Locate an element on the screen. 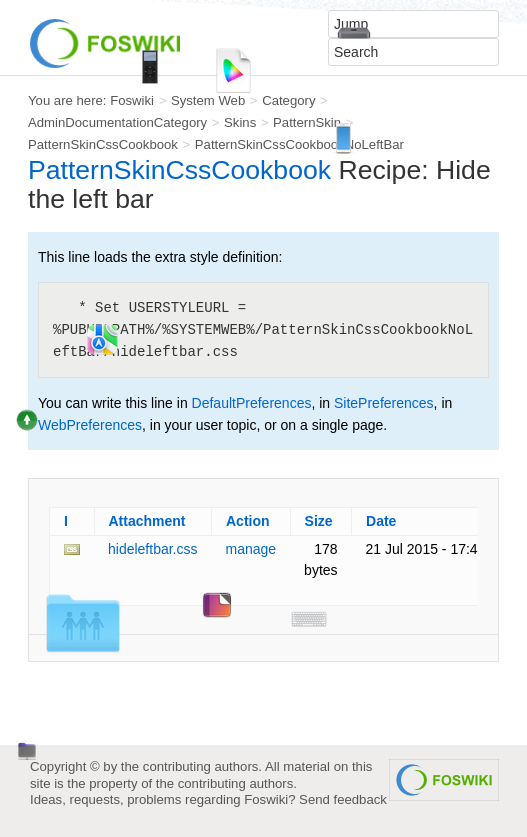 The image size is (527, 837). color profile document for color management is located at coordinates (233, 71).